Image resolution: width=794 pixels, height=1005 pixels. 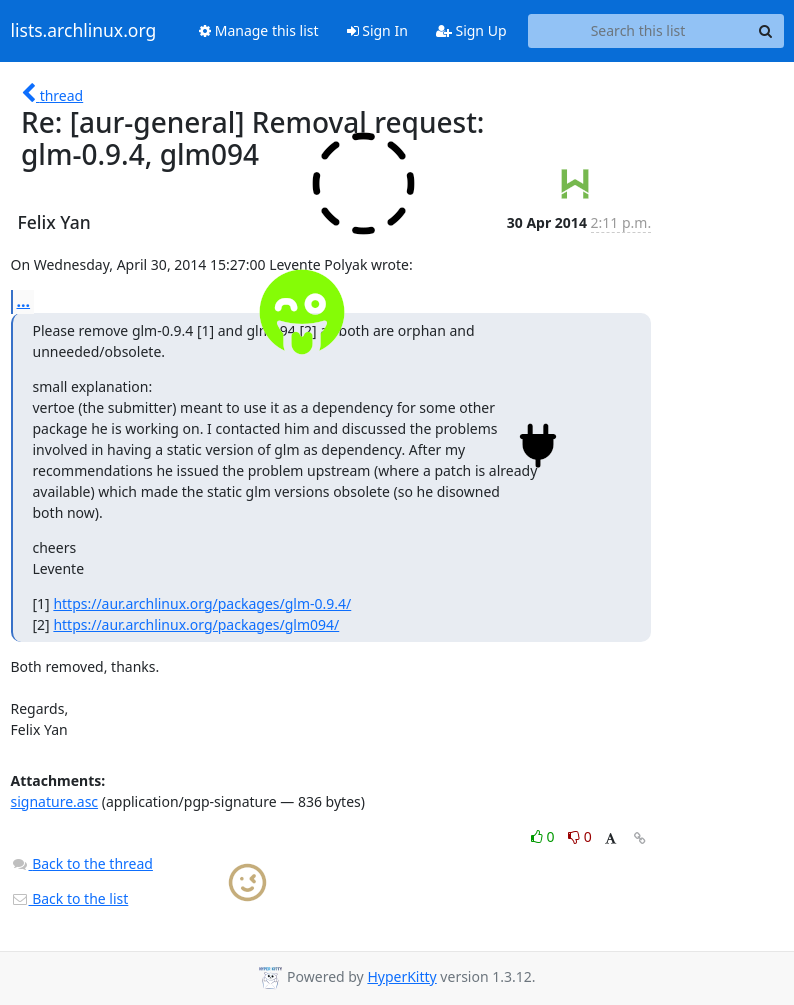 What do you see at coordinates (247, 882) in the screenshot?
I see `add a playful or winking emoji reaction` at bounding box center [247, 882].